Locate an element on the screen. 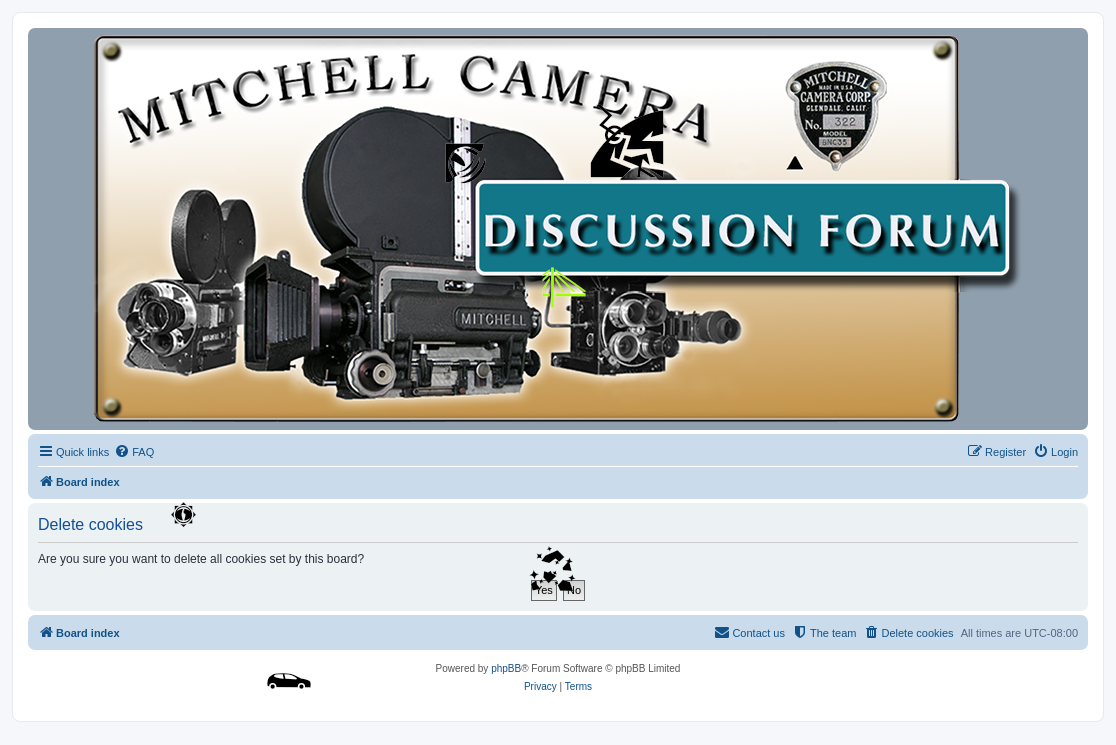 The height and width of the screenshot is (745, 1116). select city car vehicle type is located at coordinates (289, 681).